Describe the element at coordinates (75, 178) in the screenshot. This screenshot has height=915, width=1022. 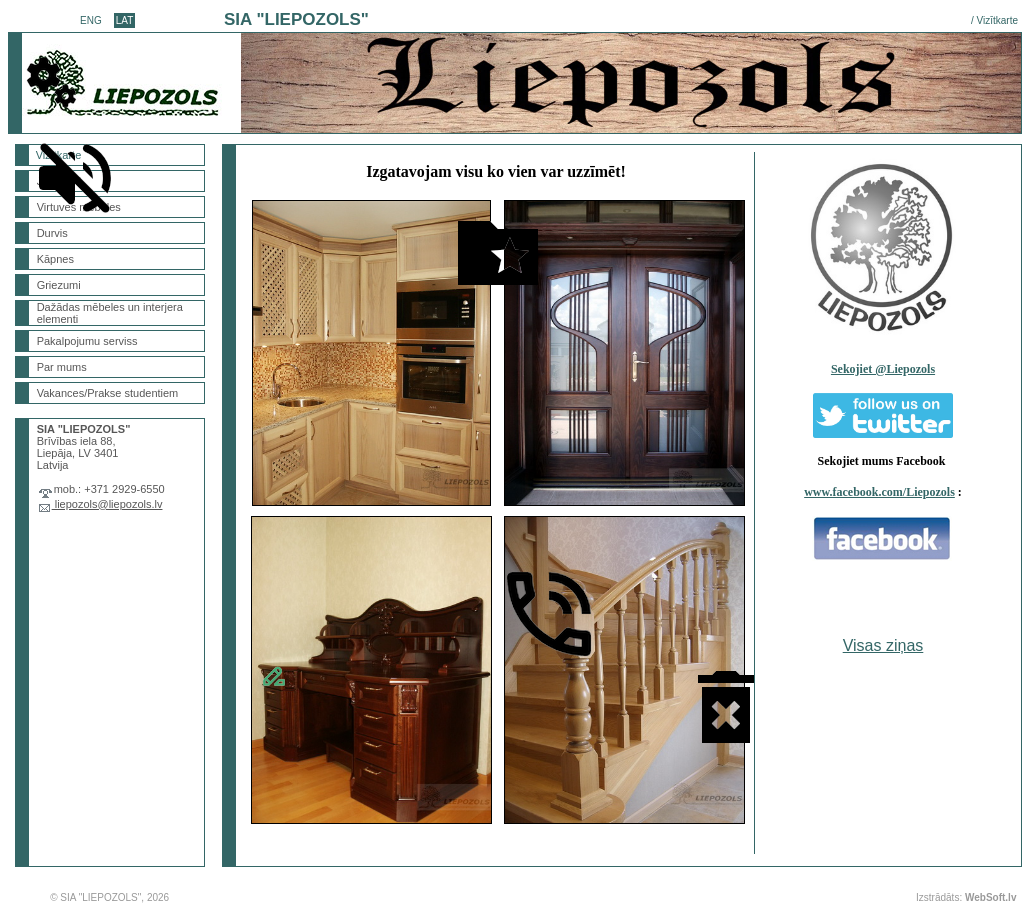
I see `mute audio or sound` at that location.